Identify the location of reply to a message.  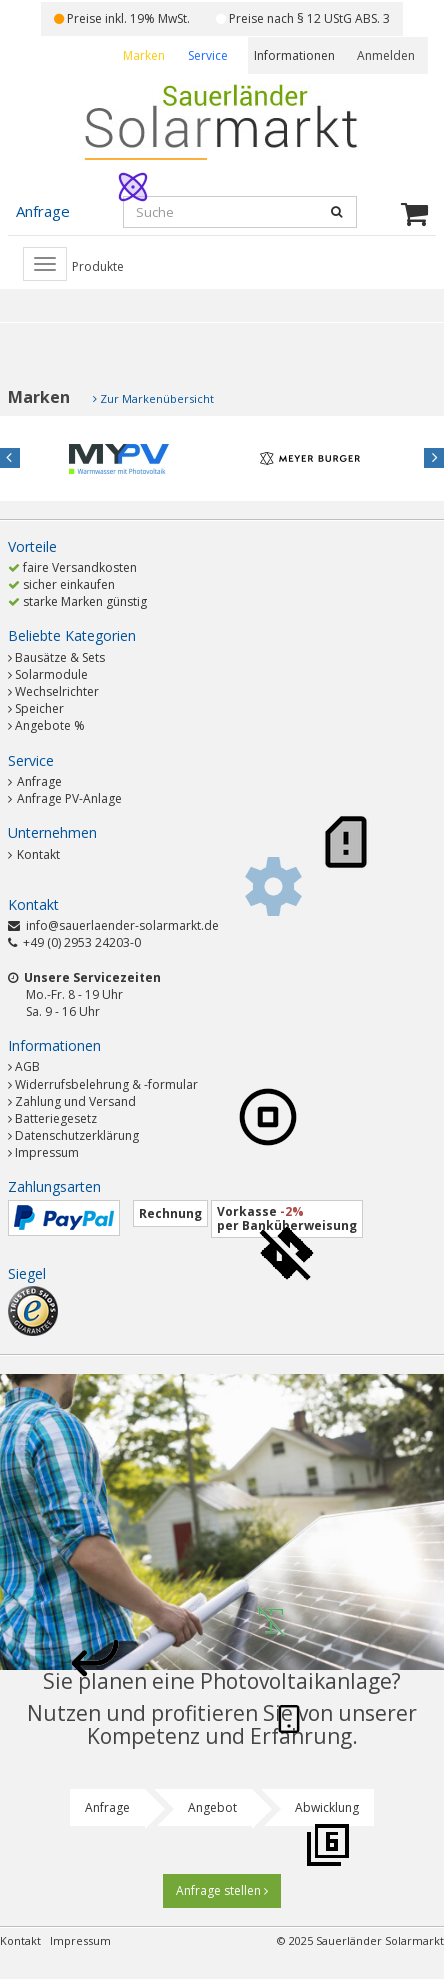
(95, 1658).